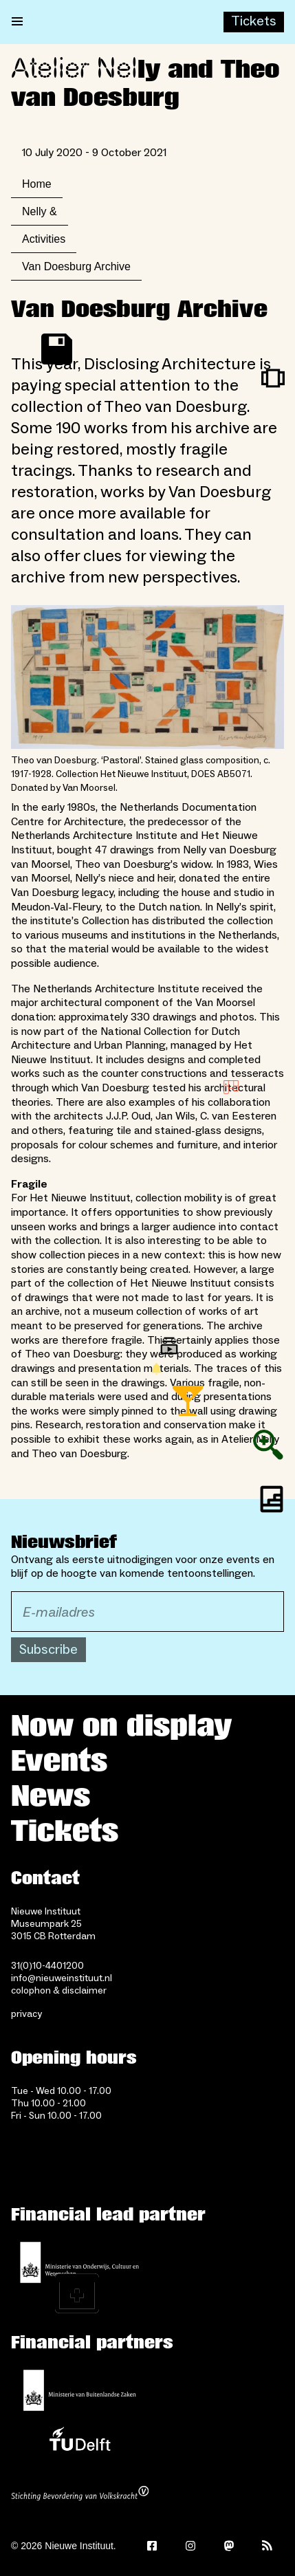 The height and width of the screenshot is (2576, 295). I want to click on view drink menu or beverage options, so click(188, 1401).